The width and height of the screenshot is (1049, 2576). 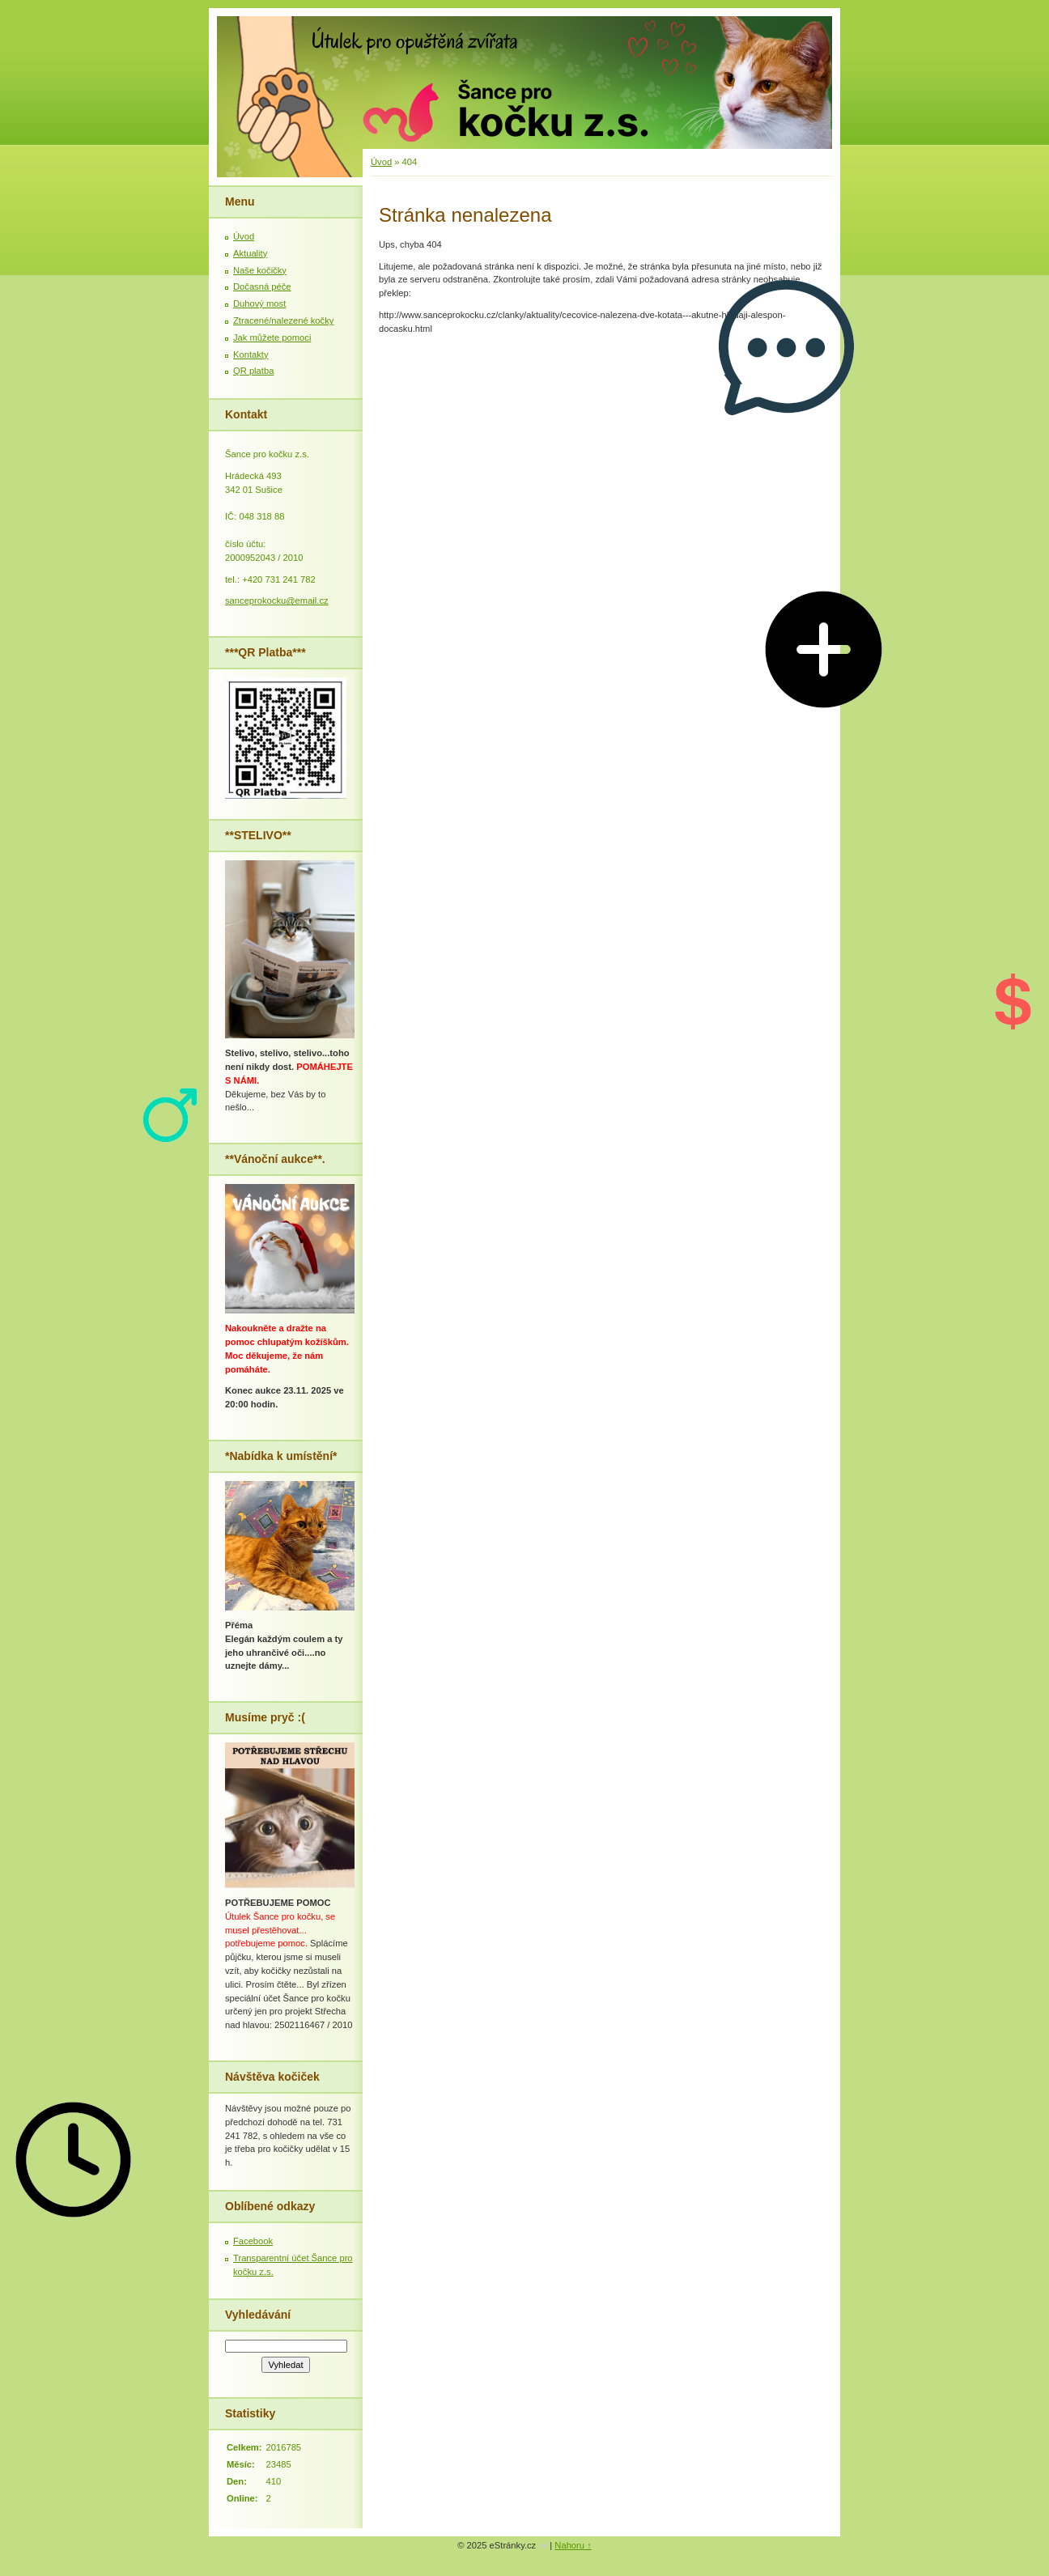 I want to click on add a new item, so click(x=823, y=649).